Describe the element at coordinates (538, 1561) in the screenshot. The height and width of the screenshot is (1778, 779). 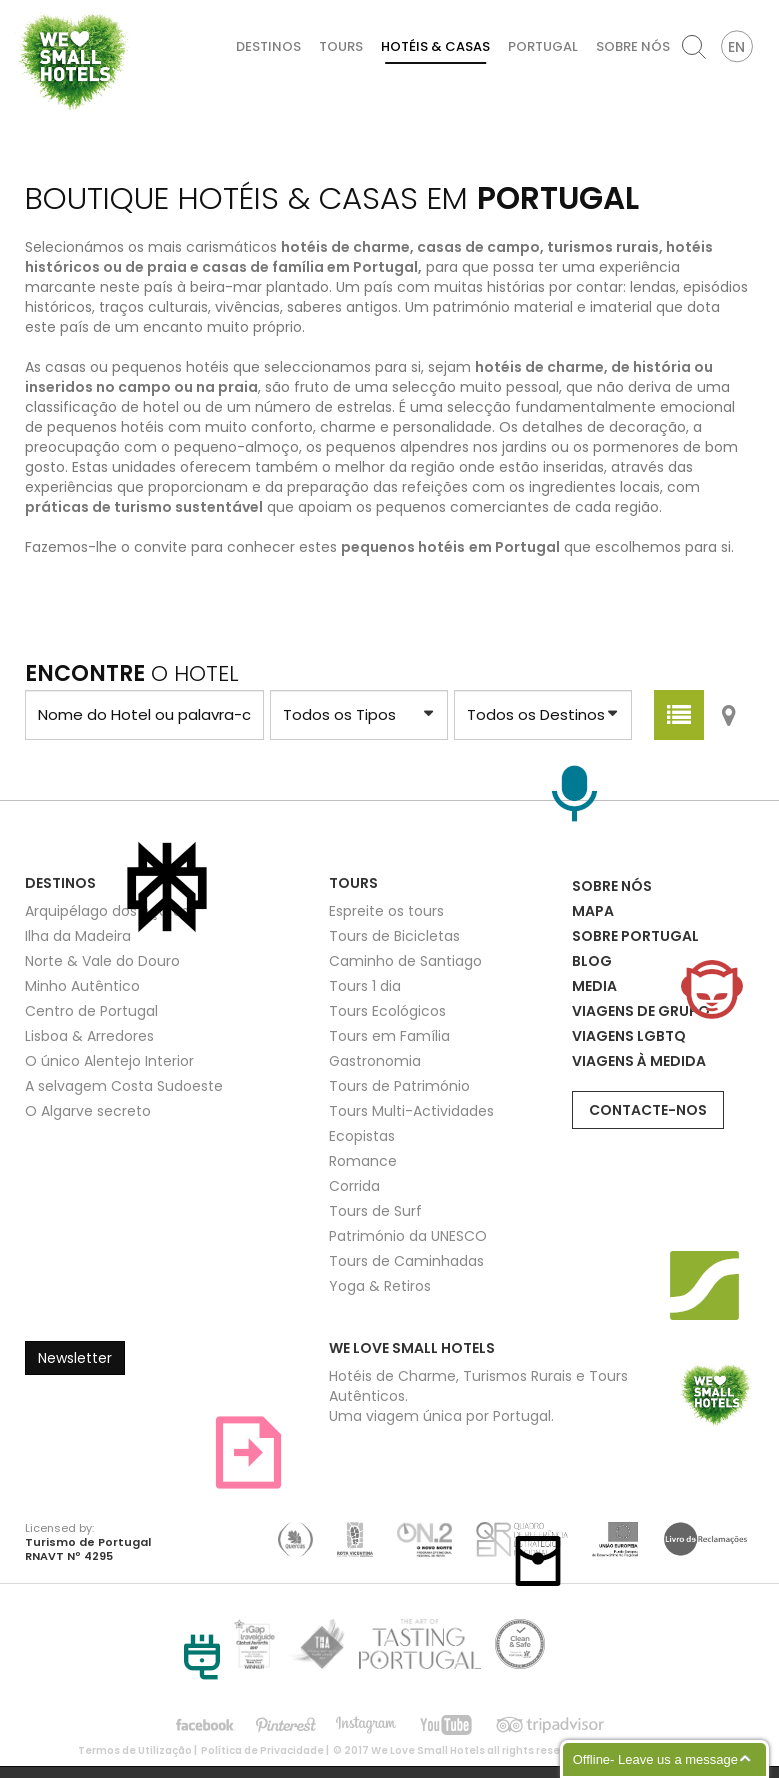
I see `send or receive a red packet (hongbao)` at that location.